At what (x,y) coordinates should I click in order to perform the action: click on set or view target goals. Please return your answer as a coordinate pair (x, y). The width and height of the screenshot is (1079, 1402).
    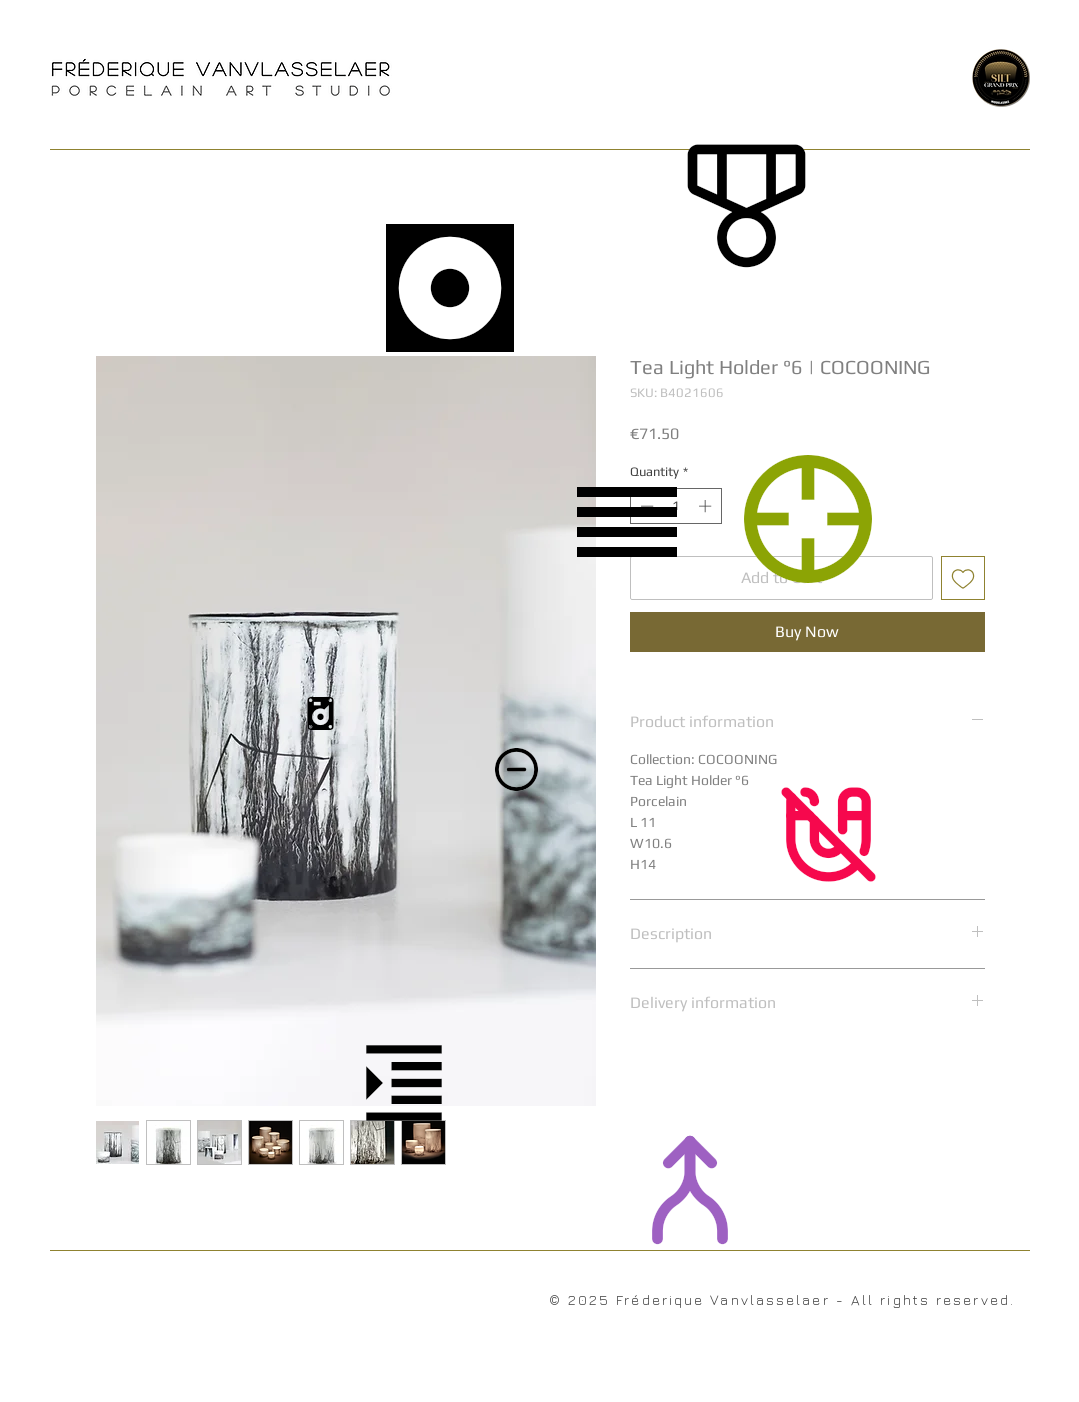
    Looking at the image, I should click on (808, 519).